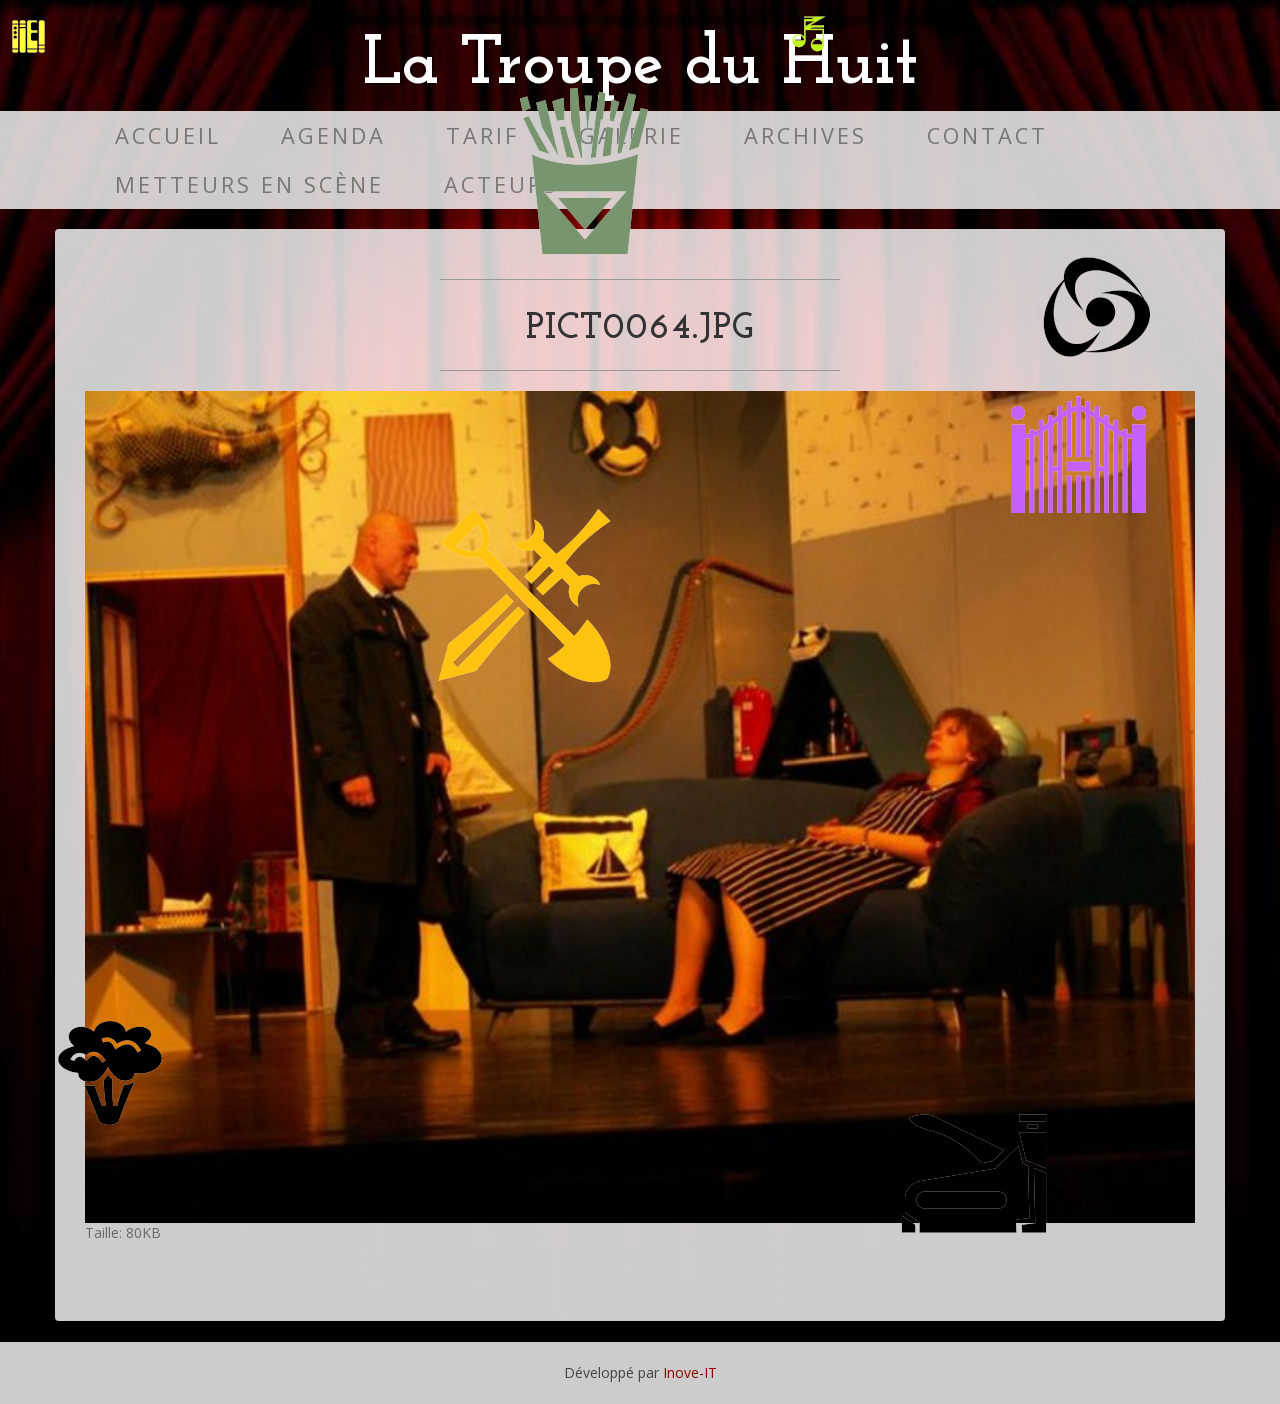  Describe the element at coordinates (524, 595) in the screenshot. I see `access combat or adventure tools` at that location.